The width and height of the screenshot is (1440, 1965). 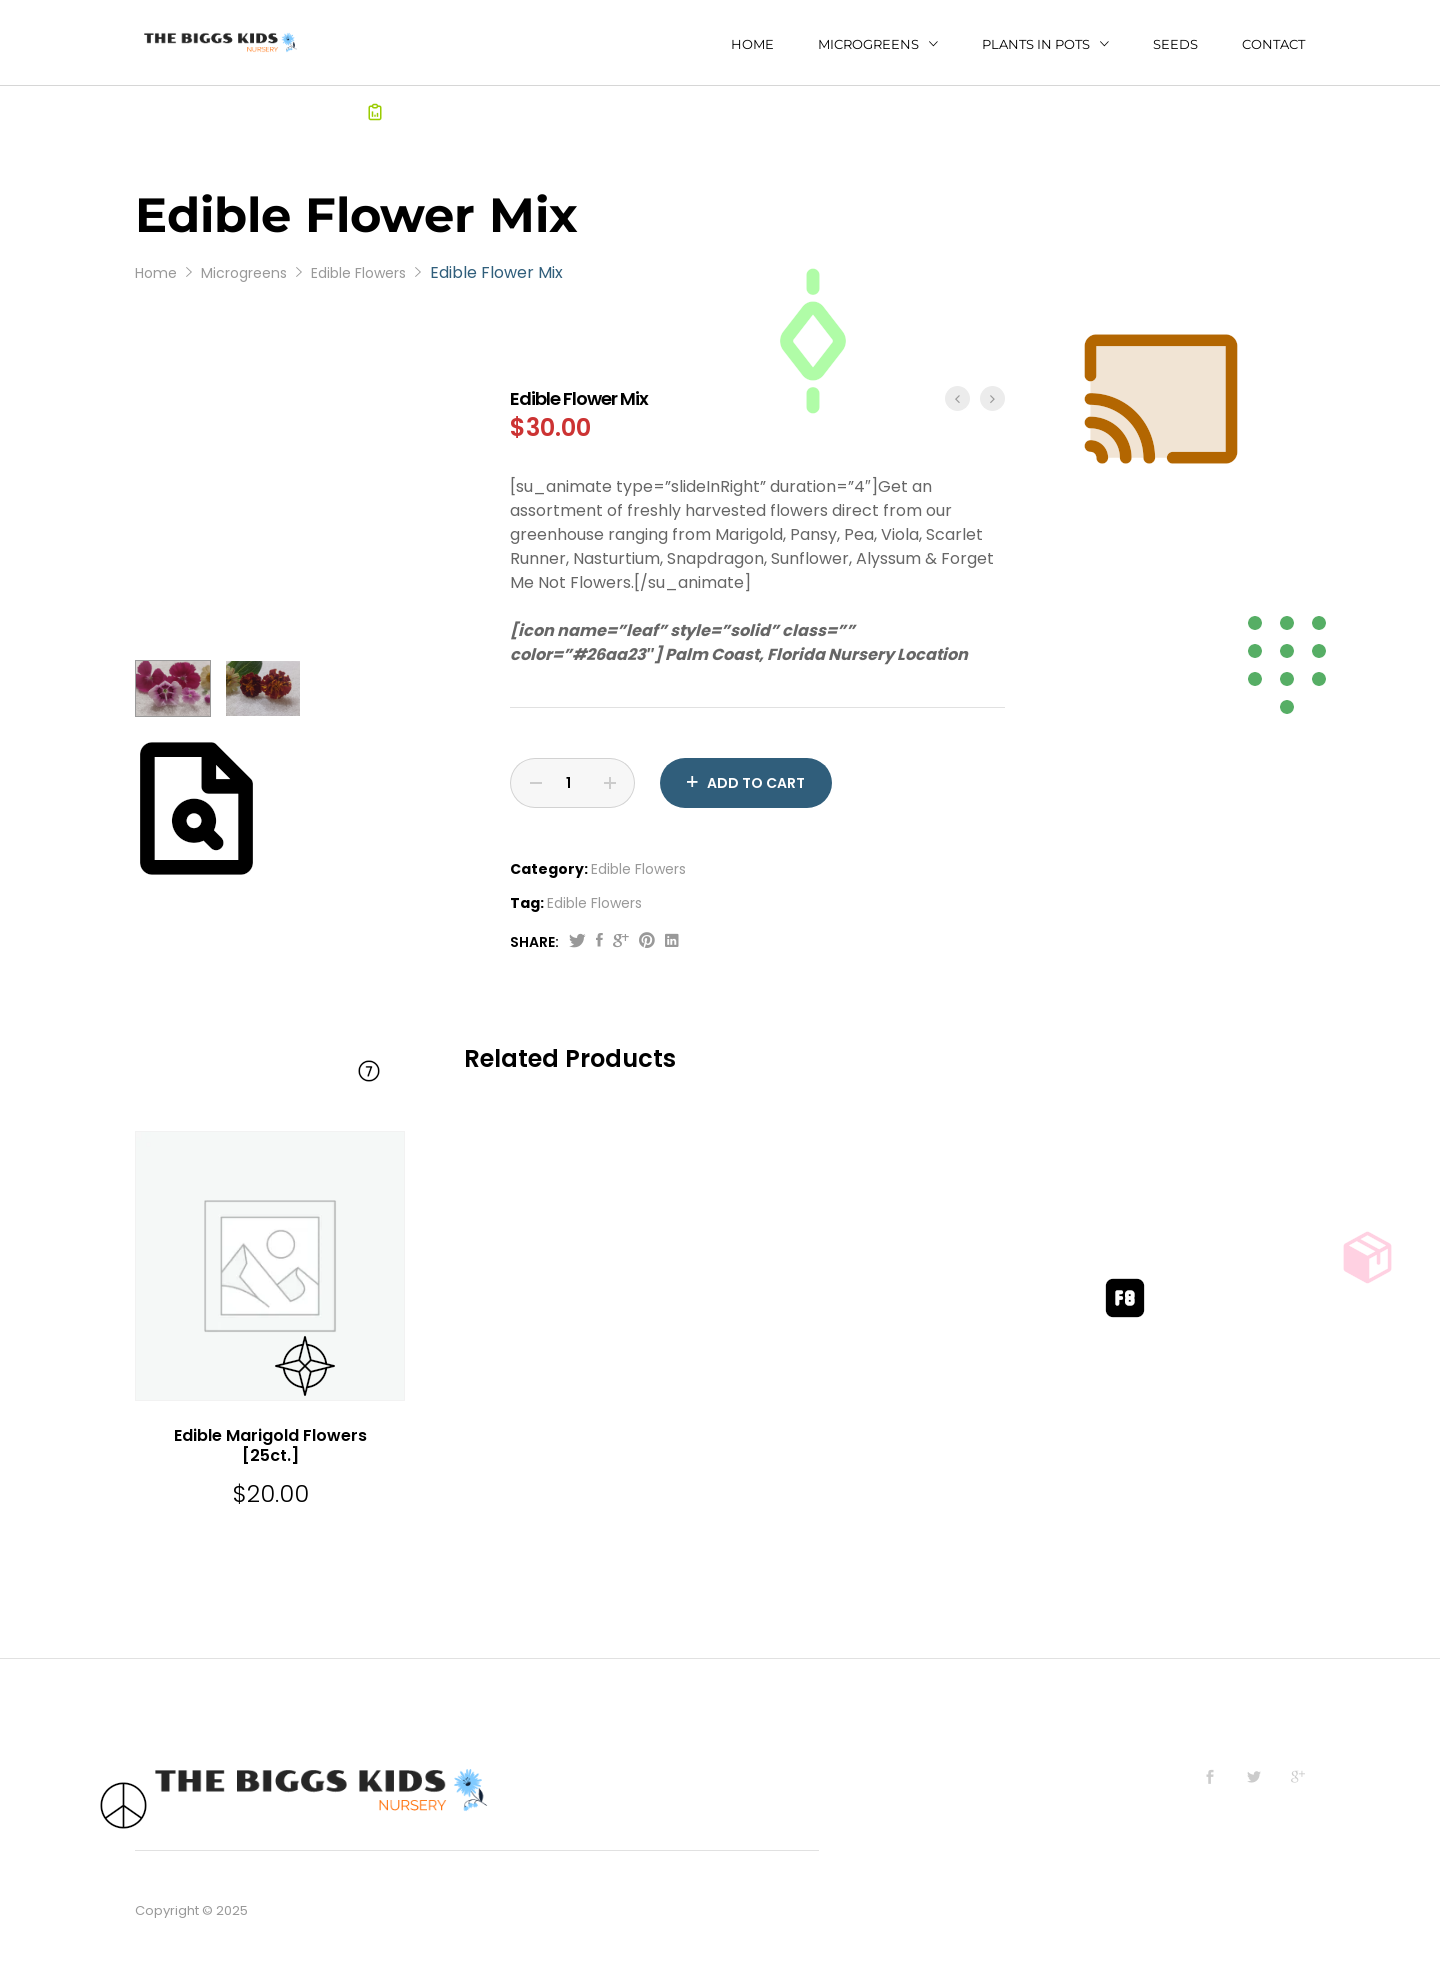 I want to click on Facebook F8 developer conference logo or branding, so click(x=1125, y=1298).